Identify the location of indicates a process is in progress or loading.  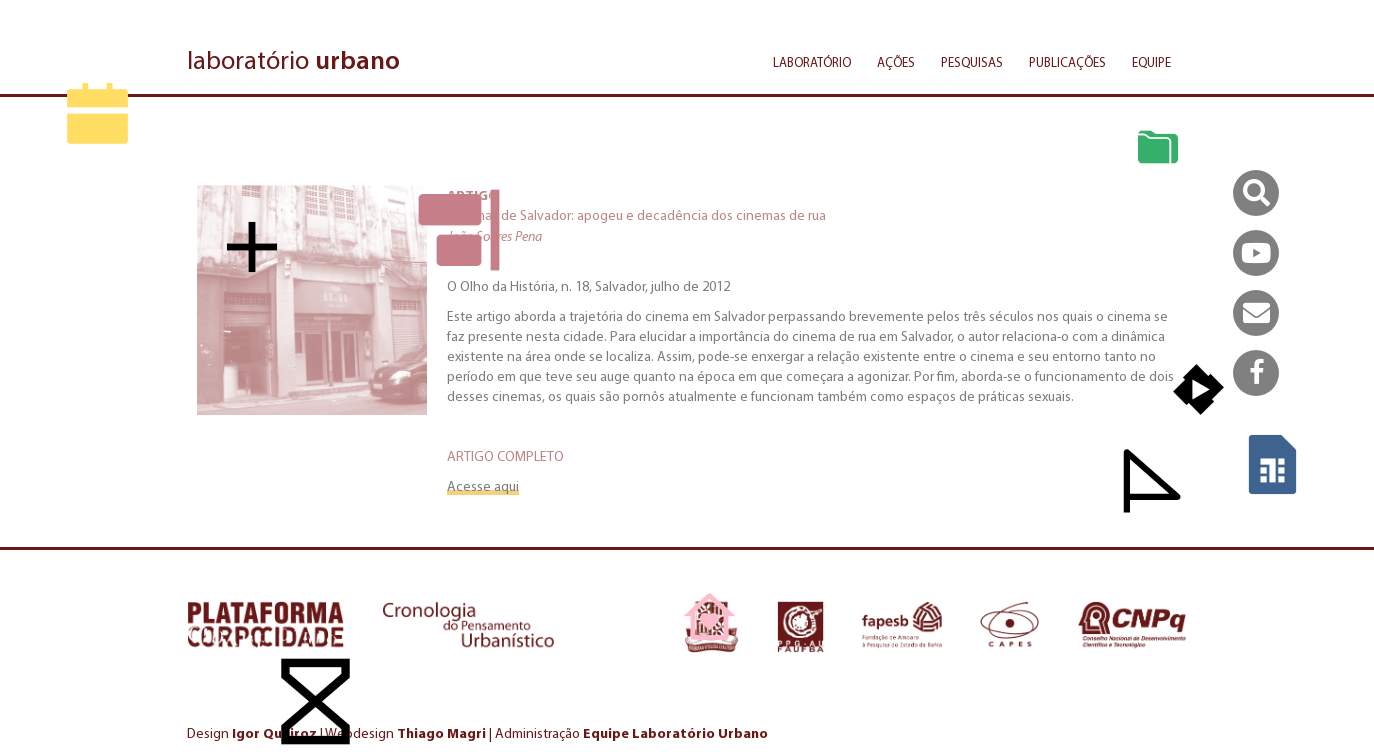
(315, 701).